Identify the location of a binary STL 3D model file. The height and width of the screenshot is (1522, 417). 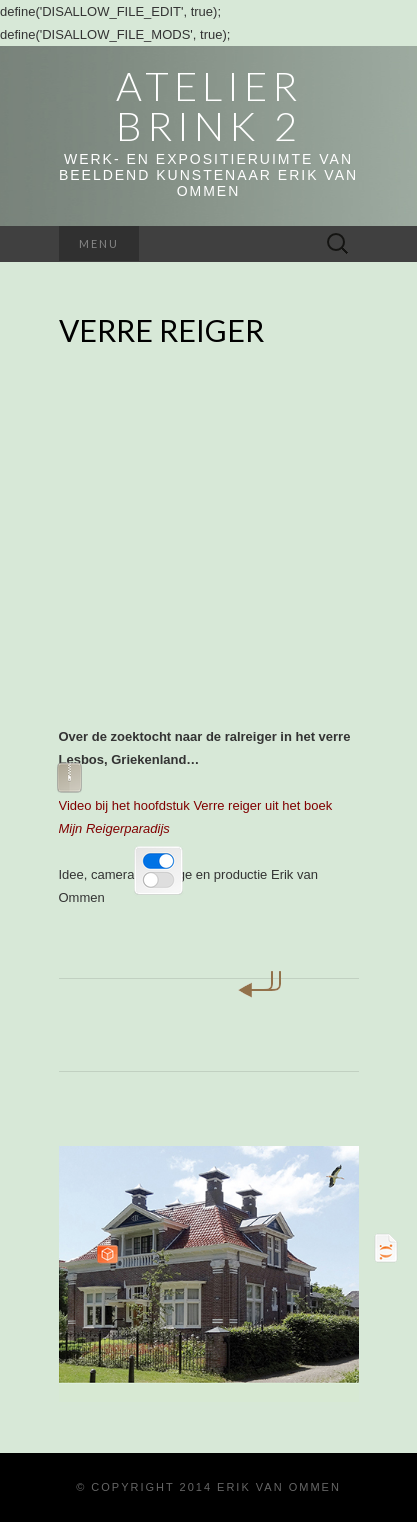
(107, 1253).